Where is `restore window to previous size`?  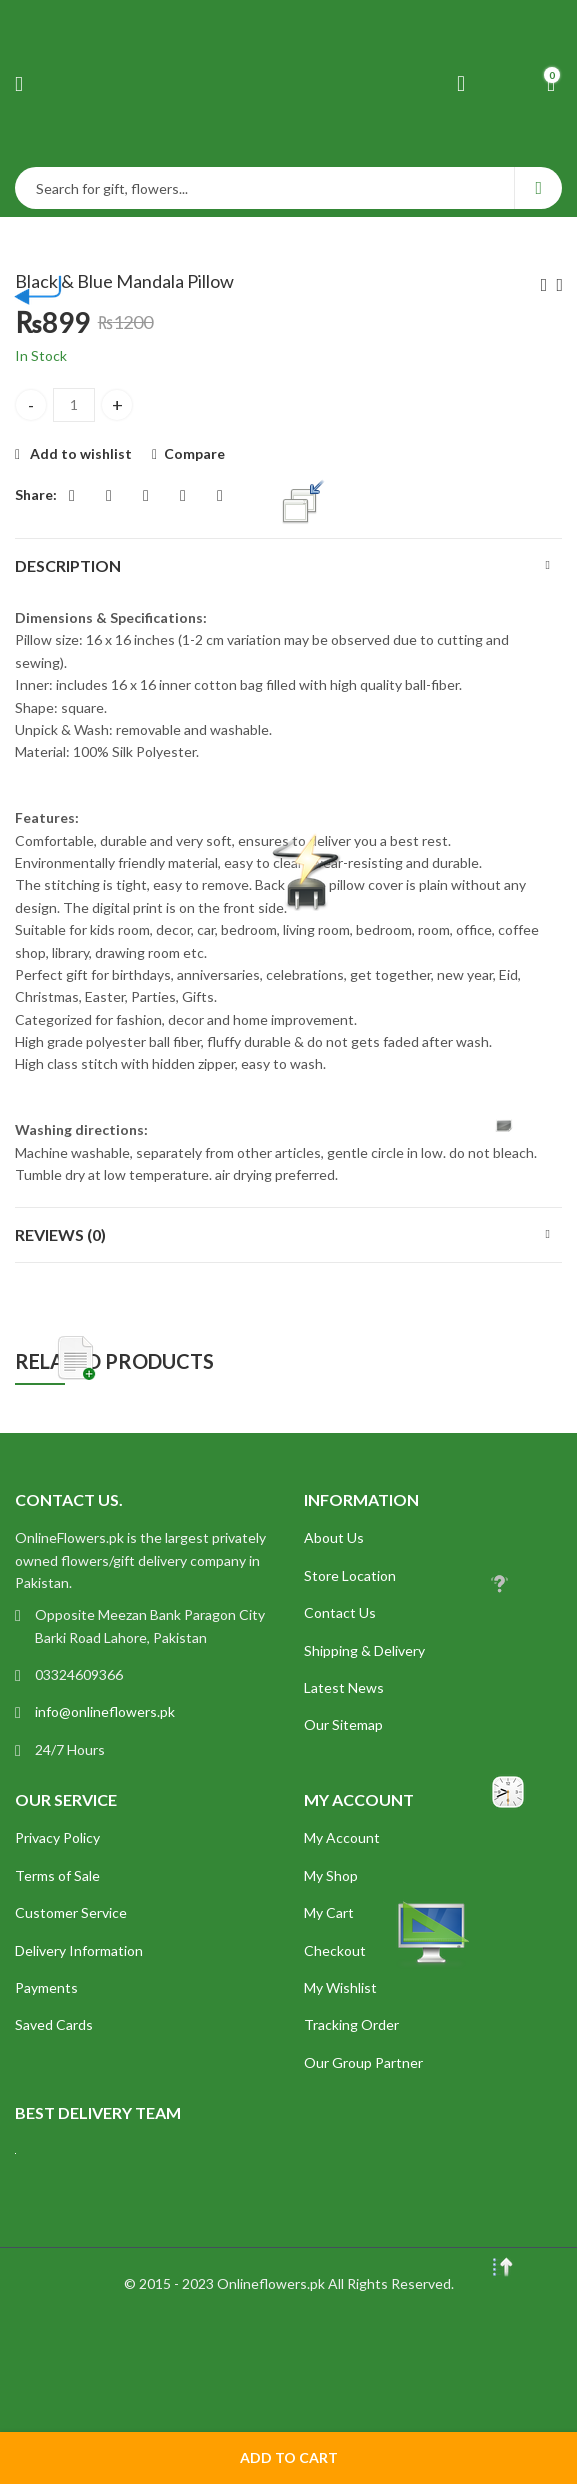
restore window to previous size is located at coordinates (302, 501).